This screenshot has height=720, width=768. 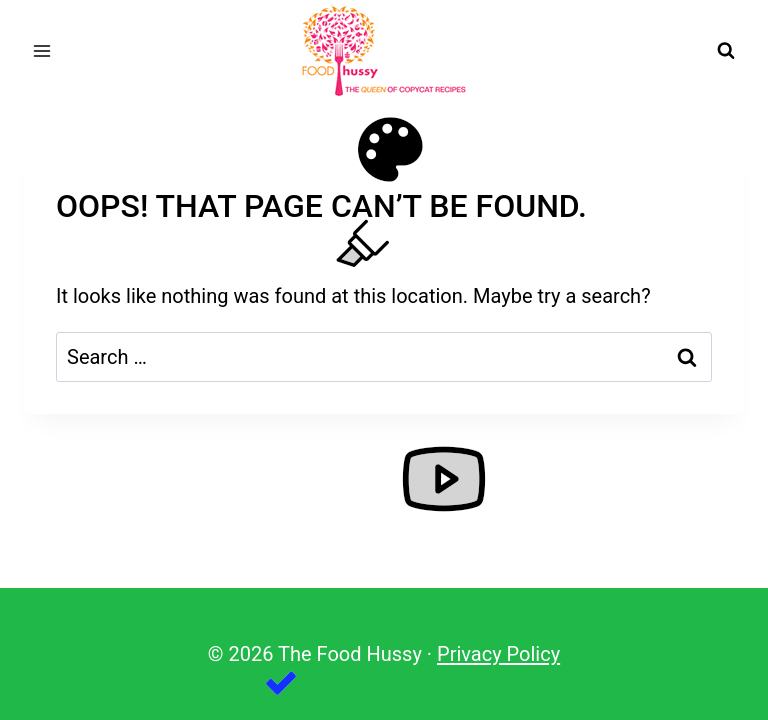 What do you see at coordinates (280, 682) in the screenshot?
I see `confirm or submit an action` at bounding box center [280, 682].